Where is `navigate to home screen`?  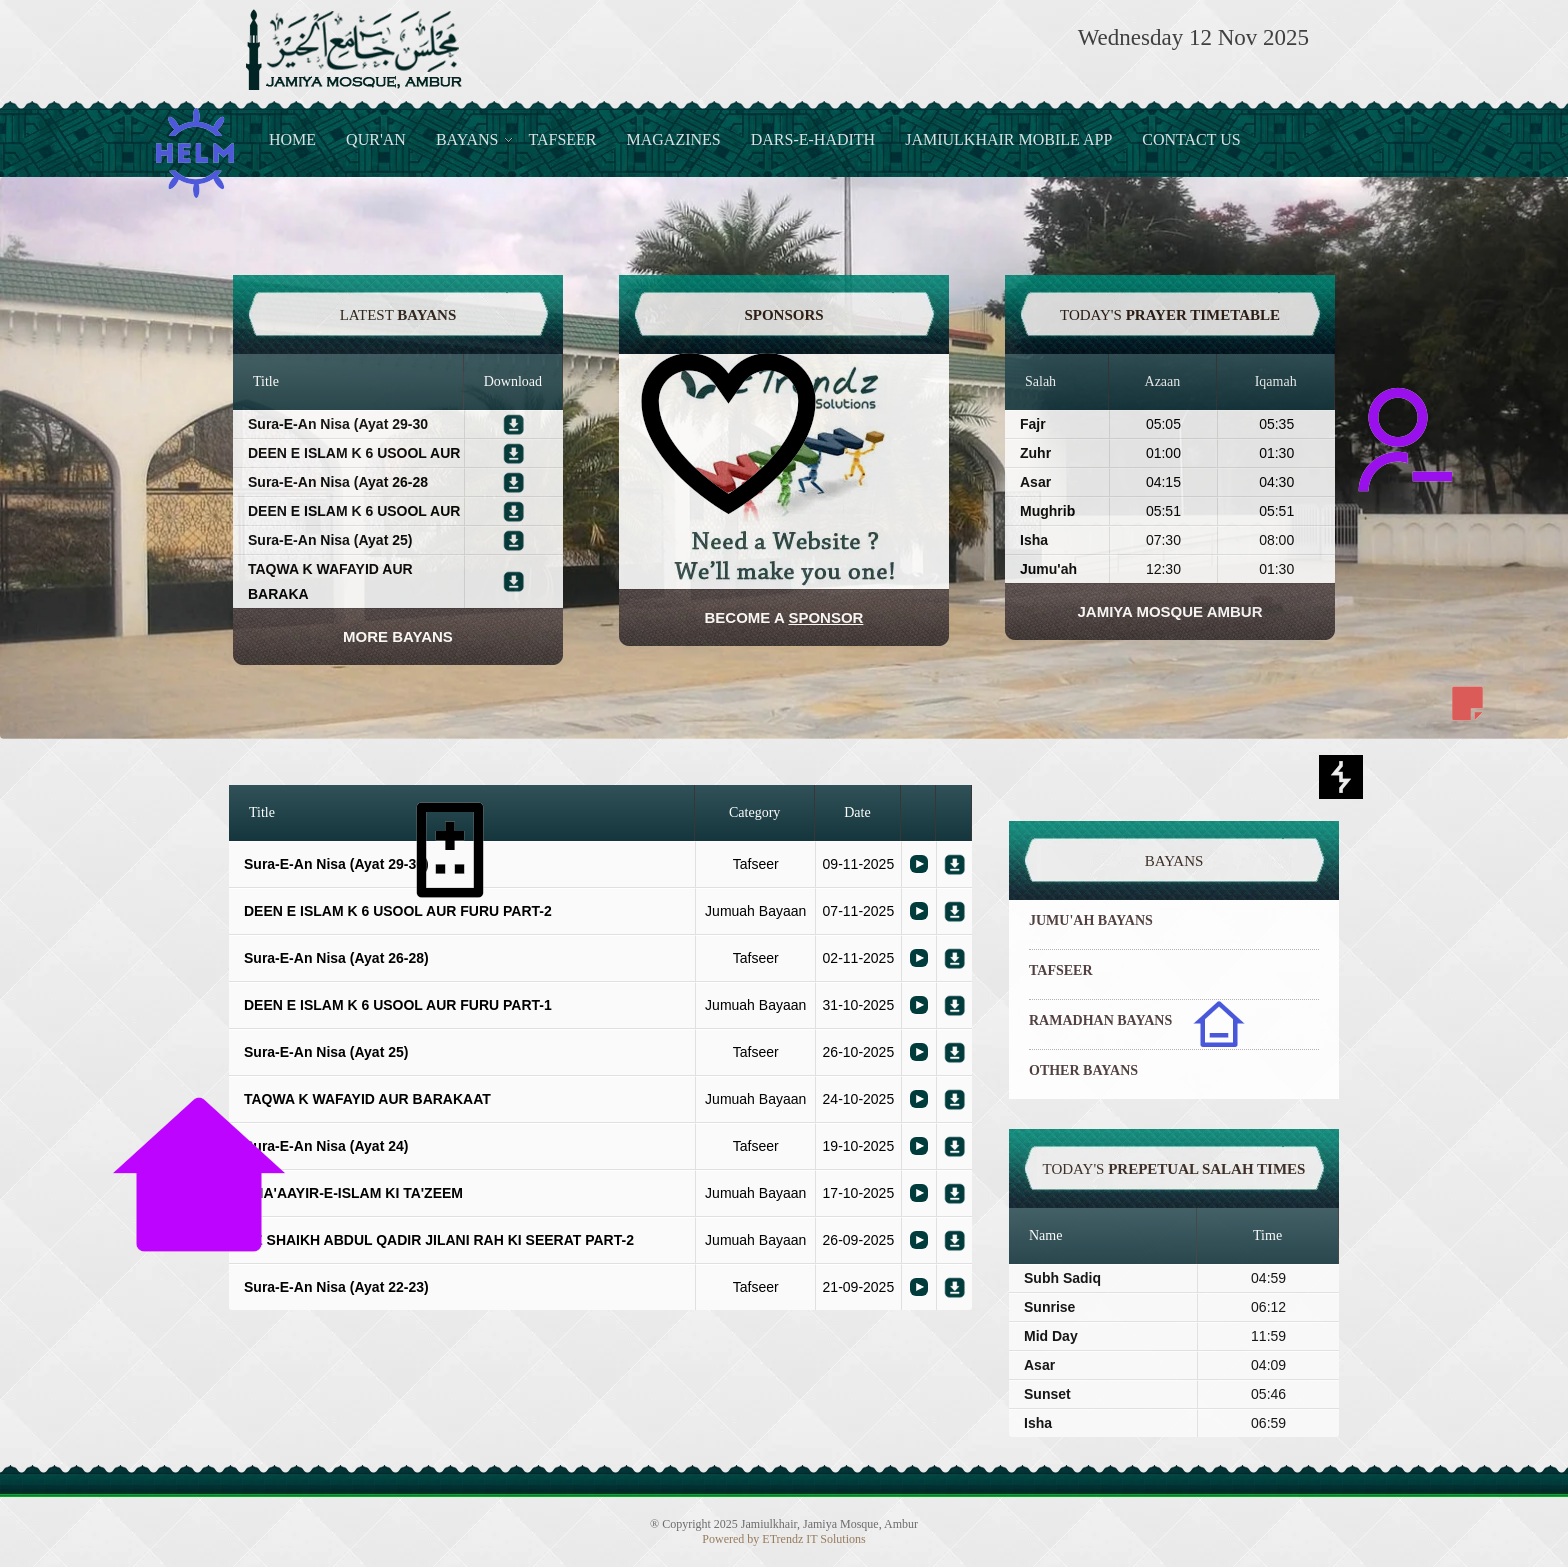
navigate to home screen is located at coordinates (199, 1181).